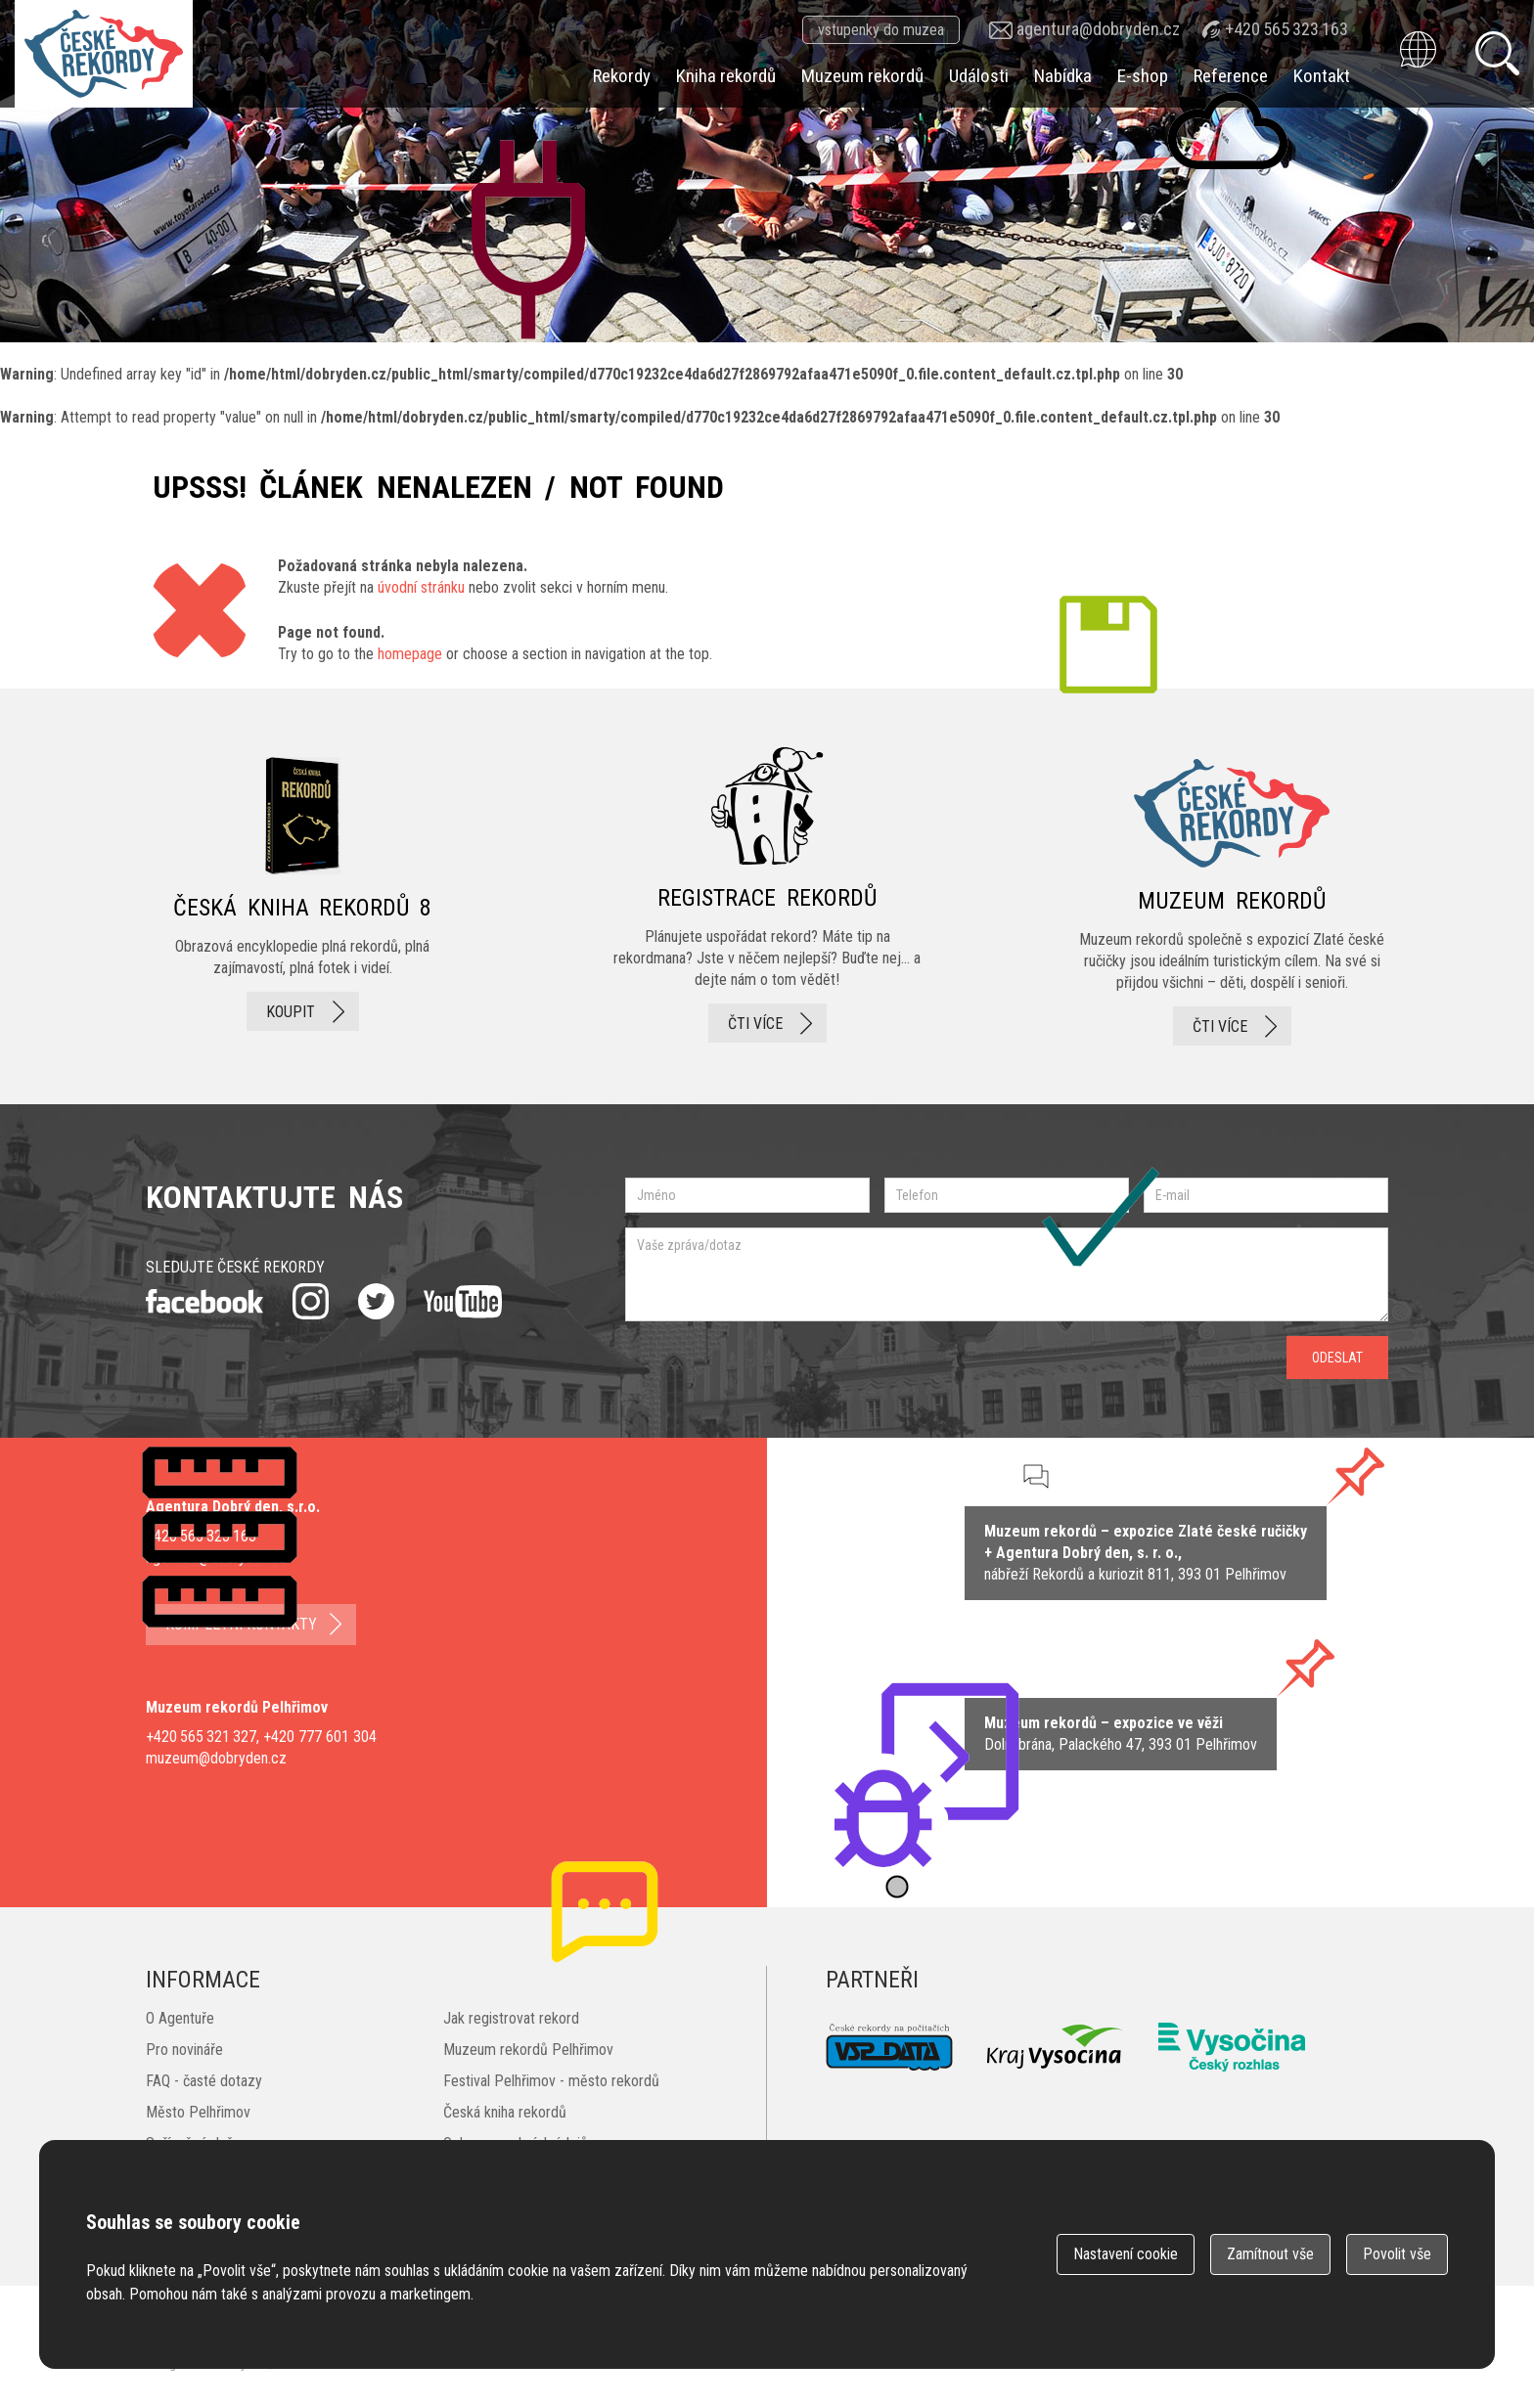  What do you see at coordinates (605, 1909) in the screenshot?
I see `open messaging or chat` at bounding box center [605, 1909].